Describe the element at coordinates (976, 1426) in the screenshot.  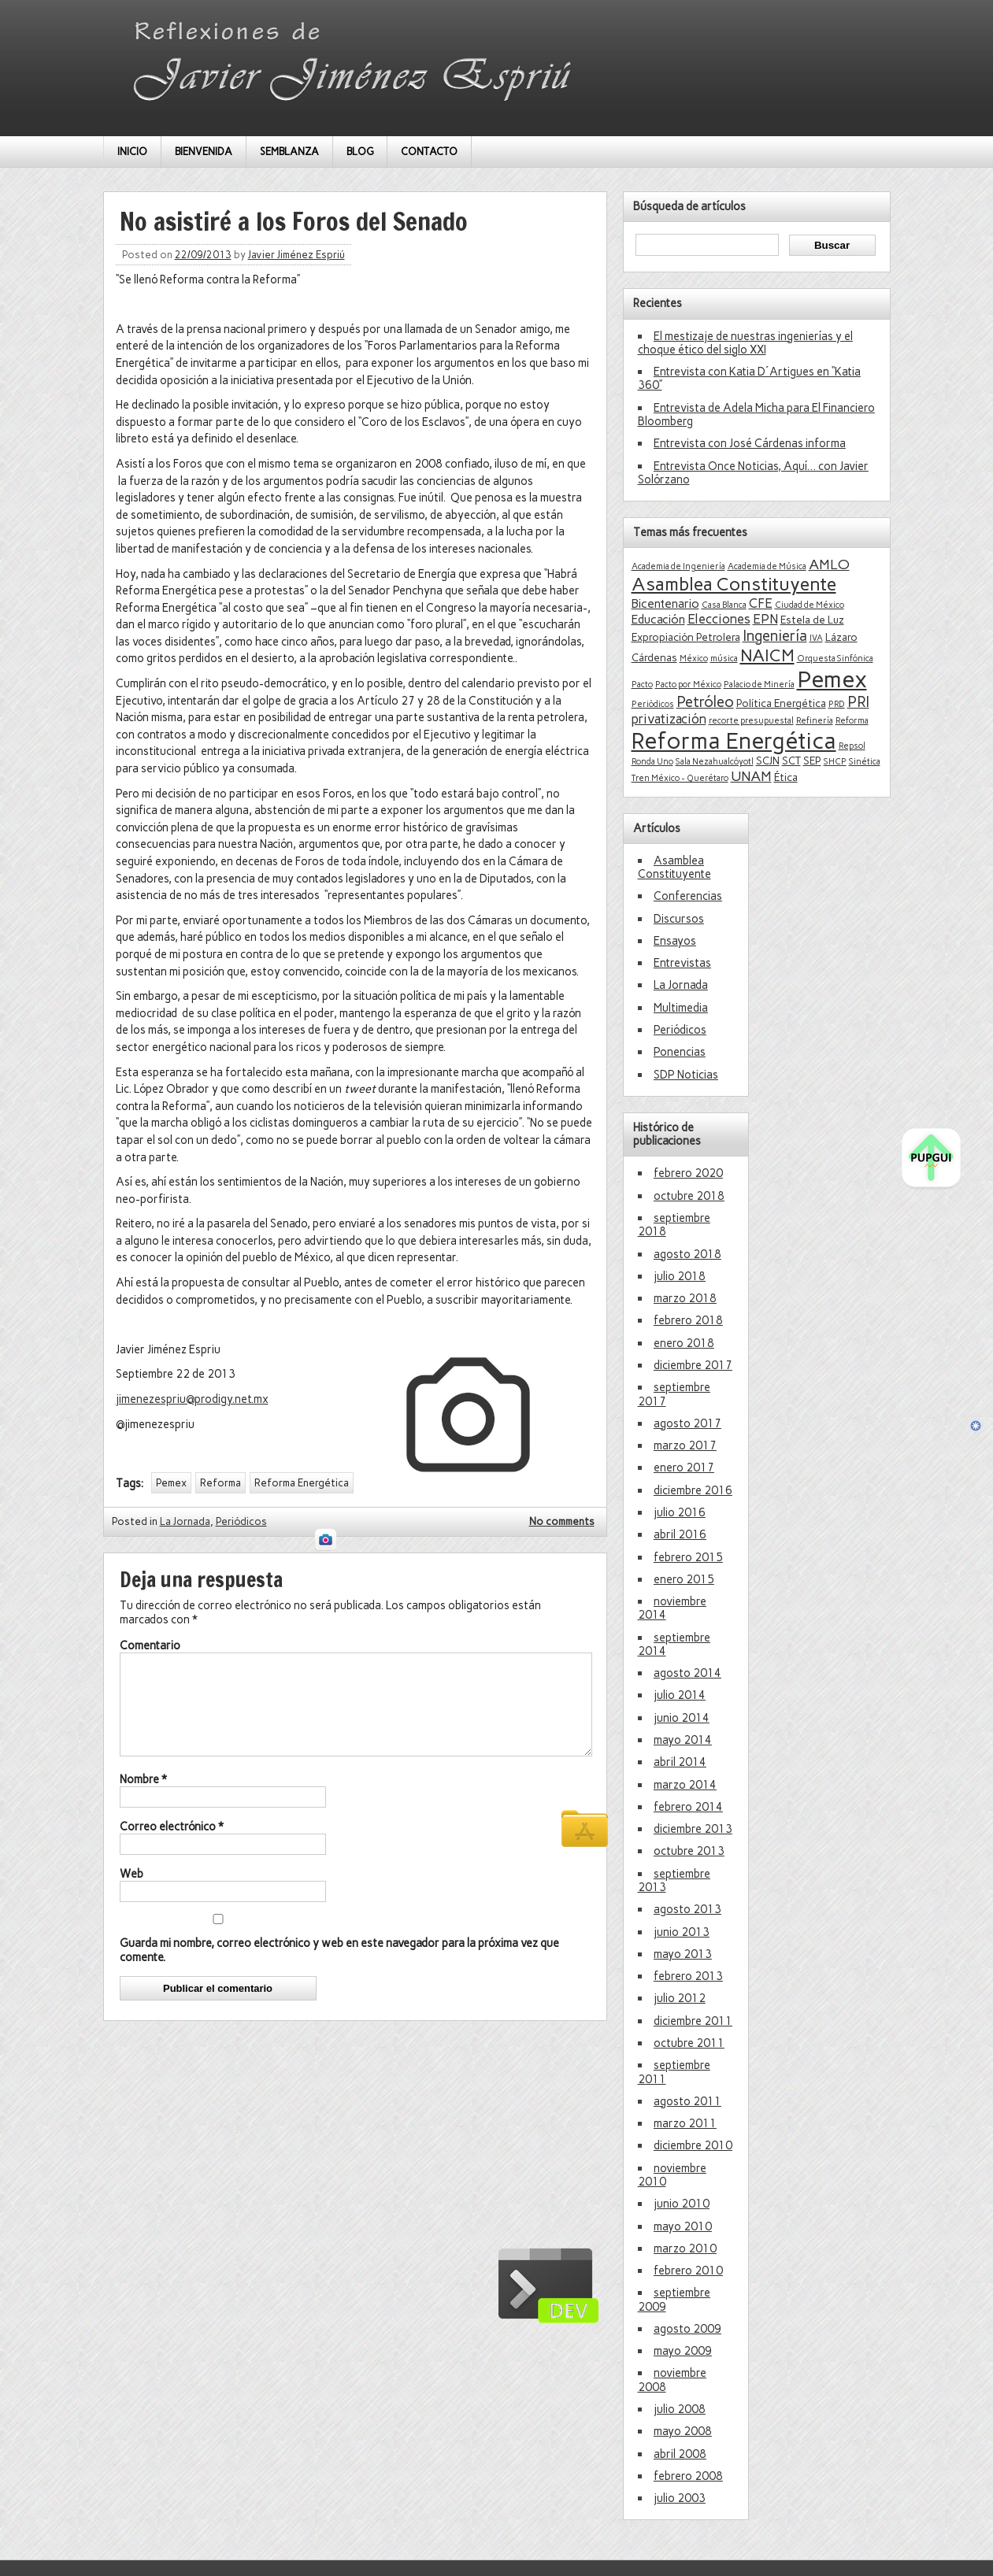
I see `generic badge or emblem indicator` at that location.